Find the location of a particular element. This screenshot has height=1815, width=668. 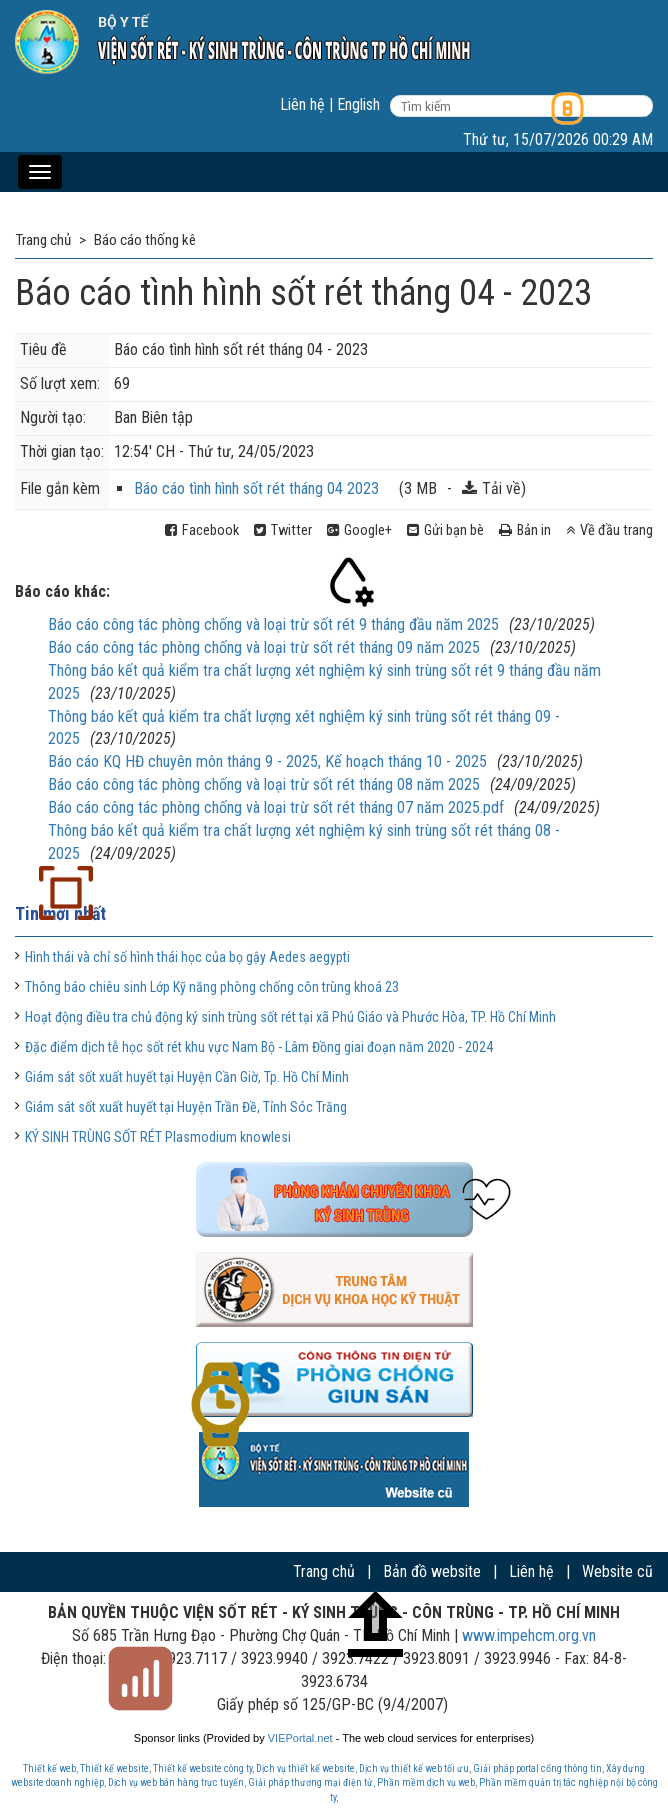

view health or fitness metrics is located at coordinates (486, 1197).